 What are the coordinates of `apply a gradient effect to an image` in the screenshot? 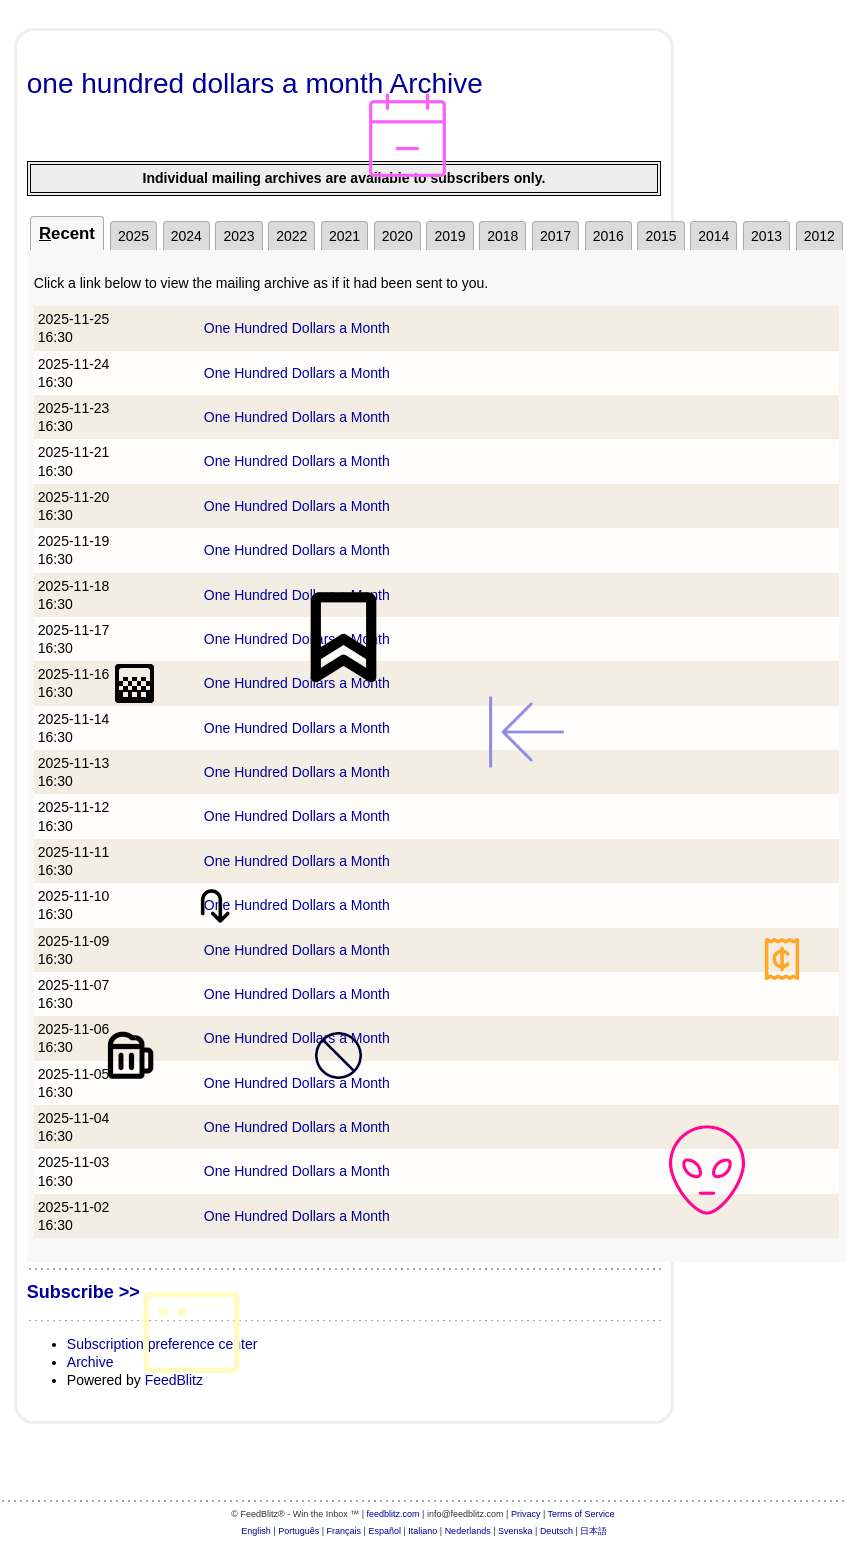 It's located at (134, 683).